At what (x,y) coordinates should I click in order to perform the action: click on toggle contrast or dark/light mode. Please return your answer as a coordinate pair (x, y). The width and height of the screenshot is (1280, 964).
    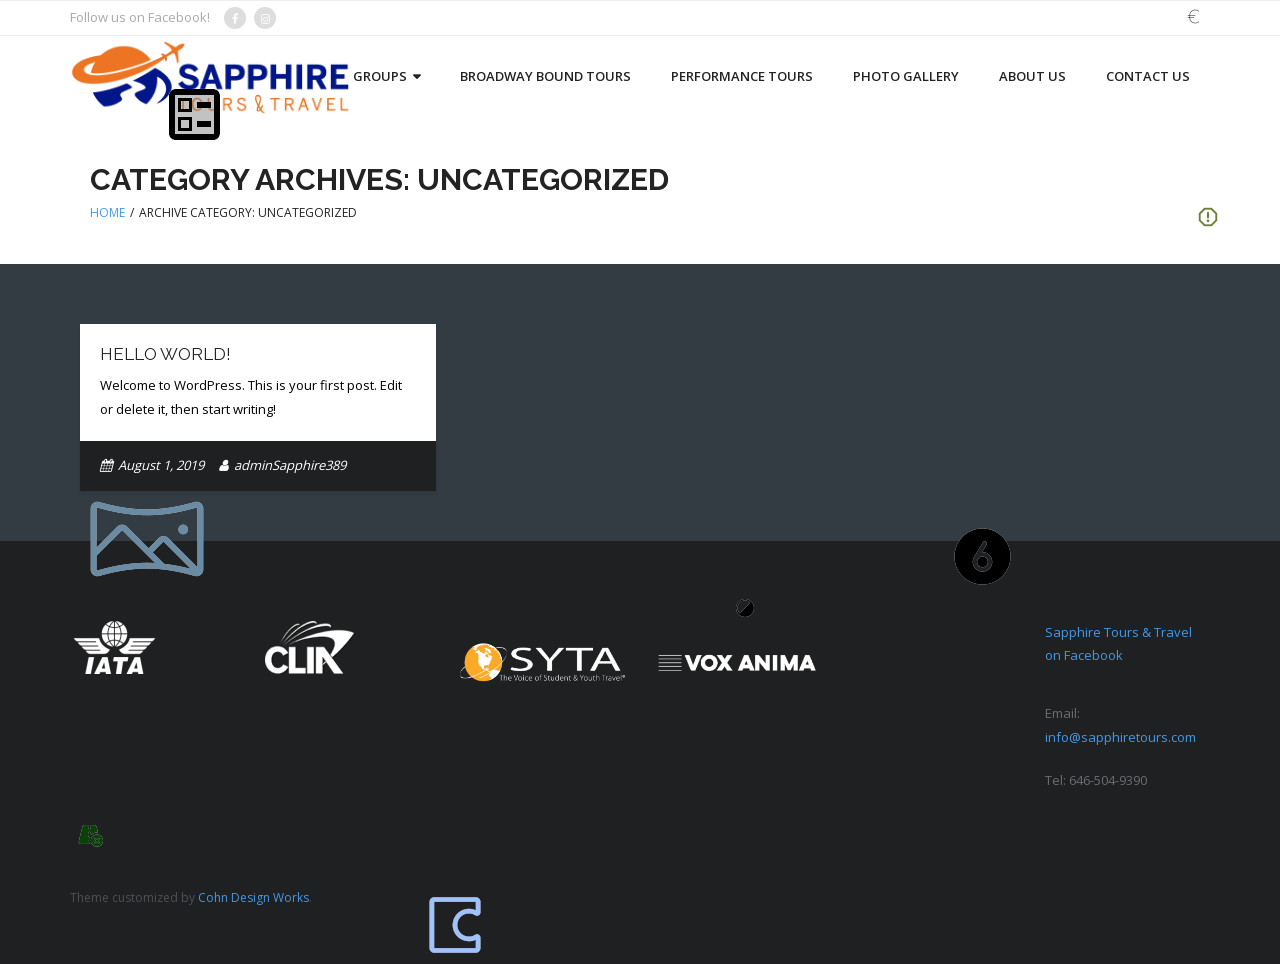
    Looking at the image, I should click on (745, 608).